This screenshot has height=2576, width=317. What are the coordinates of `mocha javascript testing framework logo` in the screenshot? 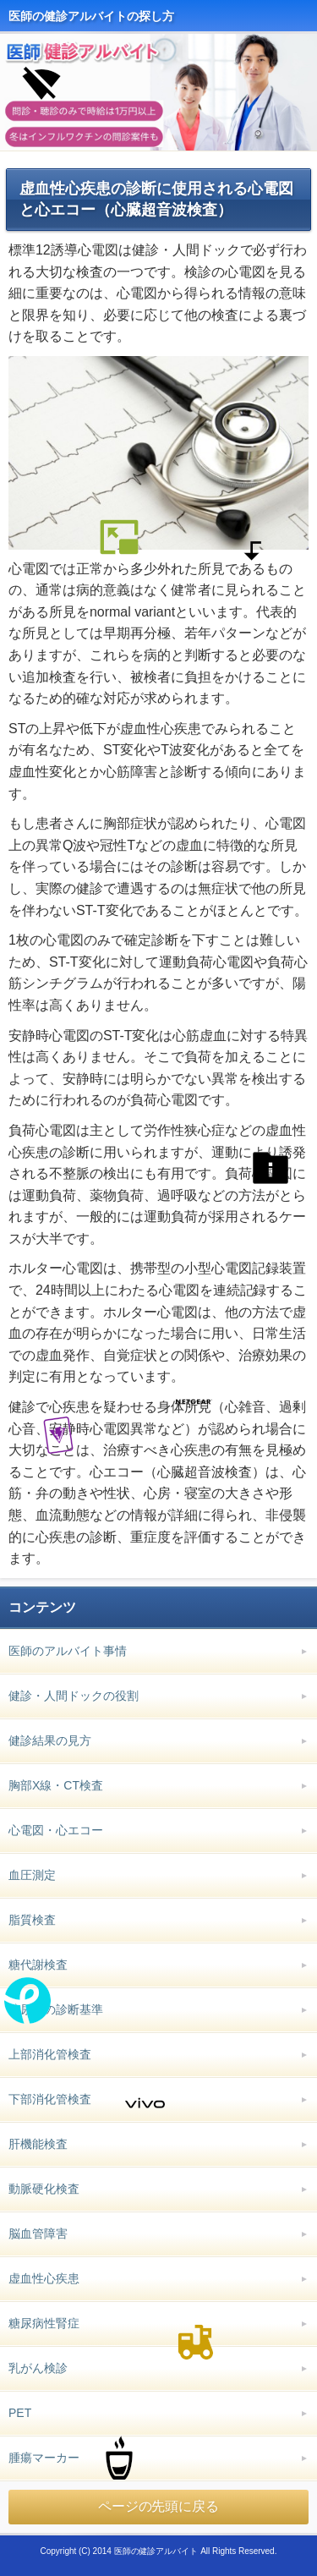 It's located at (119, 2458).